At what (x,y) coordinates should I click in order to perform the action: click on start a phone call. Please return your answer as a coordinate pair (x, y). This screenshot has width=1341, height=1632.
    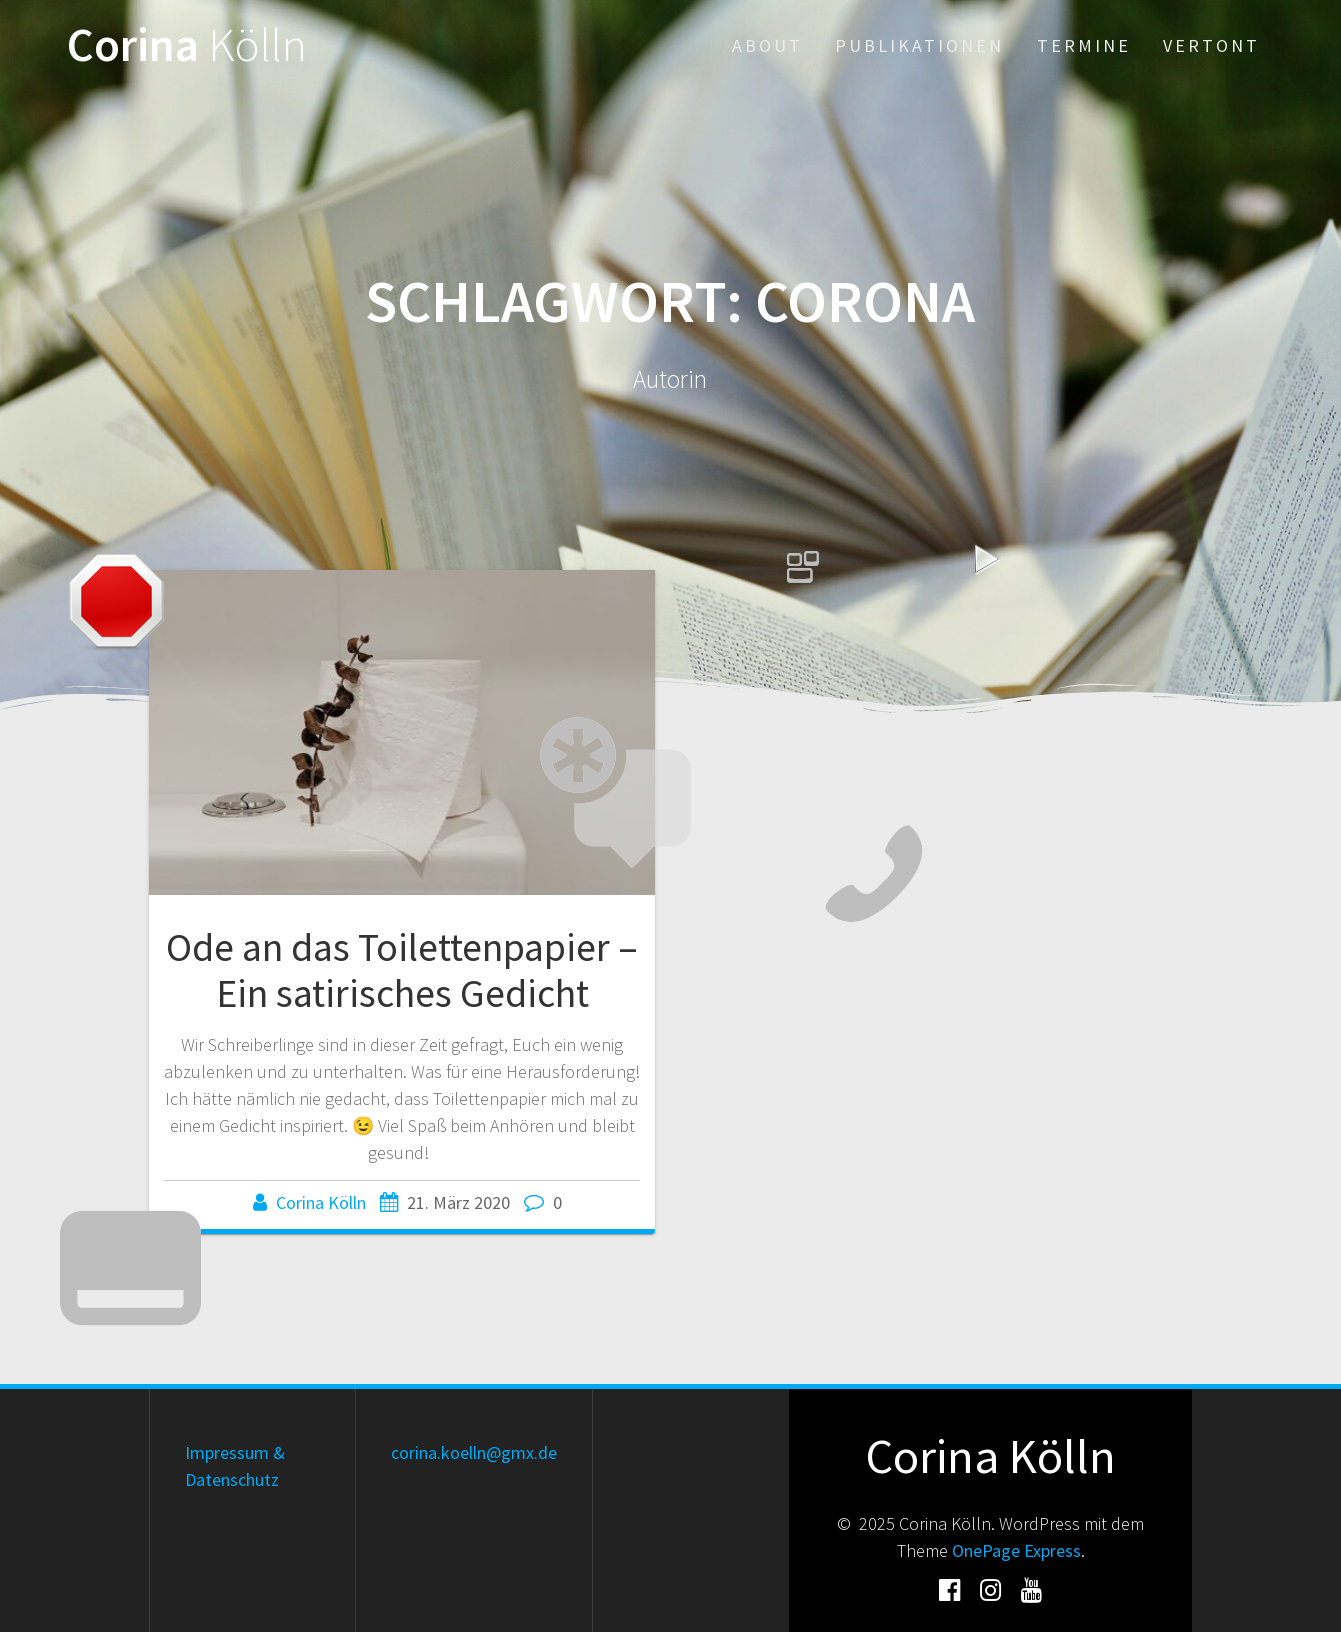
    Looking at the image, I should click on (873, 873).